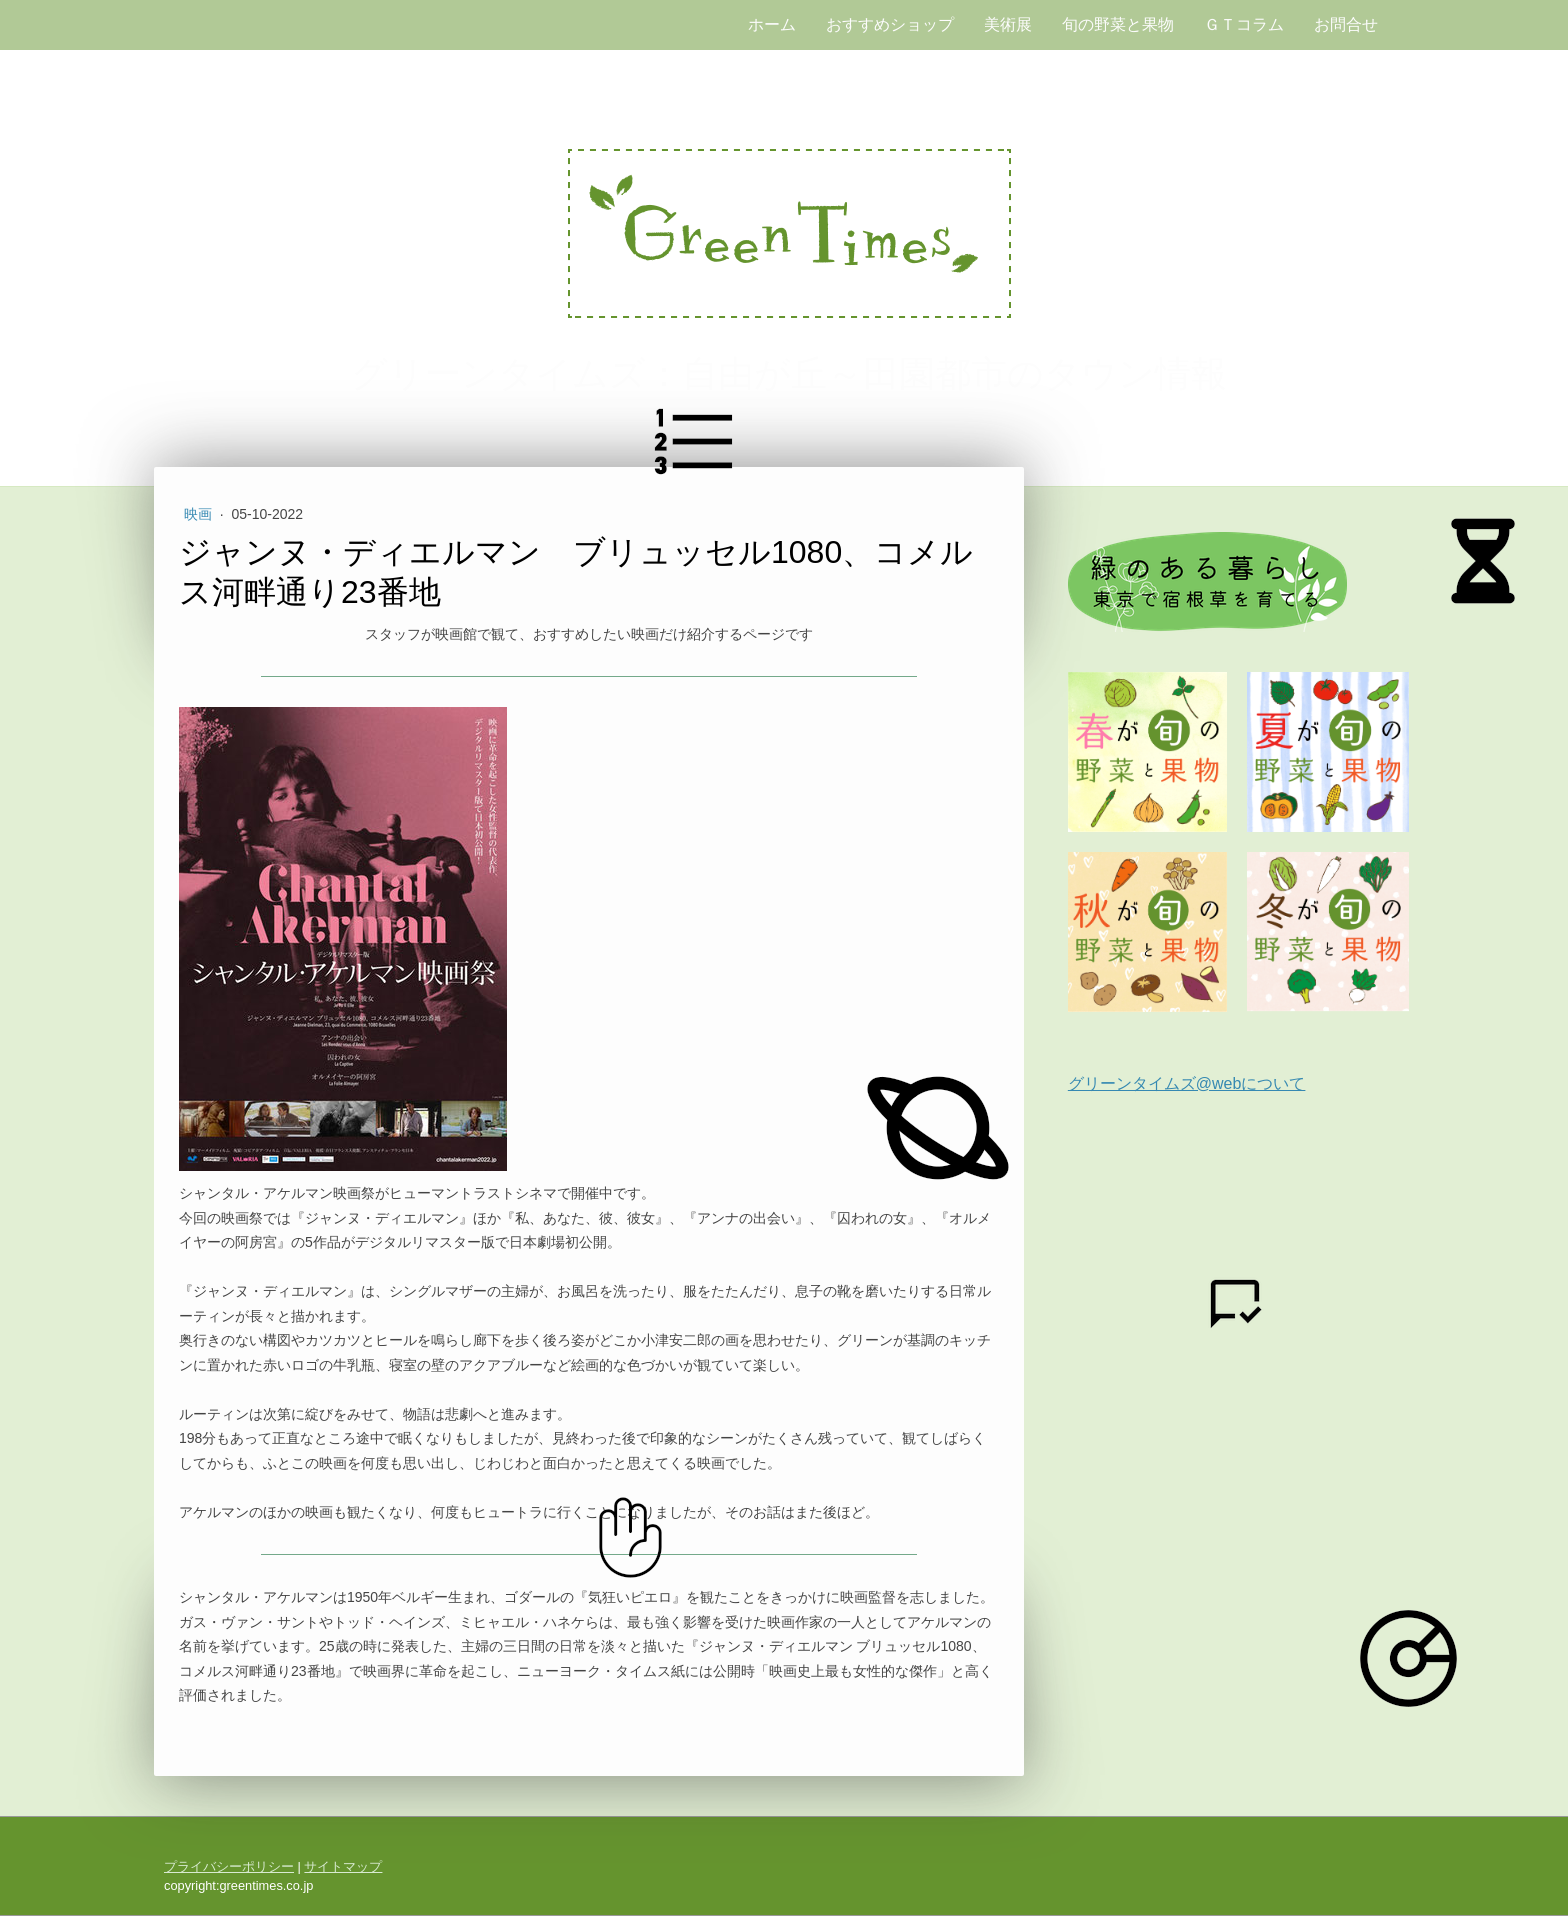  I want to click on create a numbered list, so click(690, 444).